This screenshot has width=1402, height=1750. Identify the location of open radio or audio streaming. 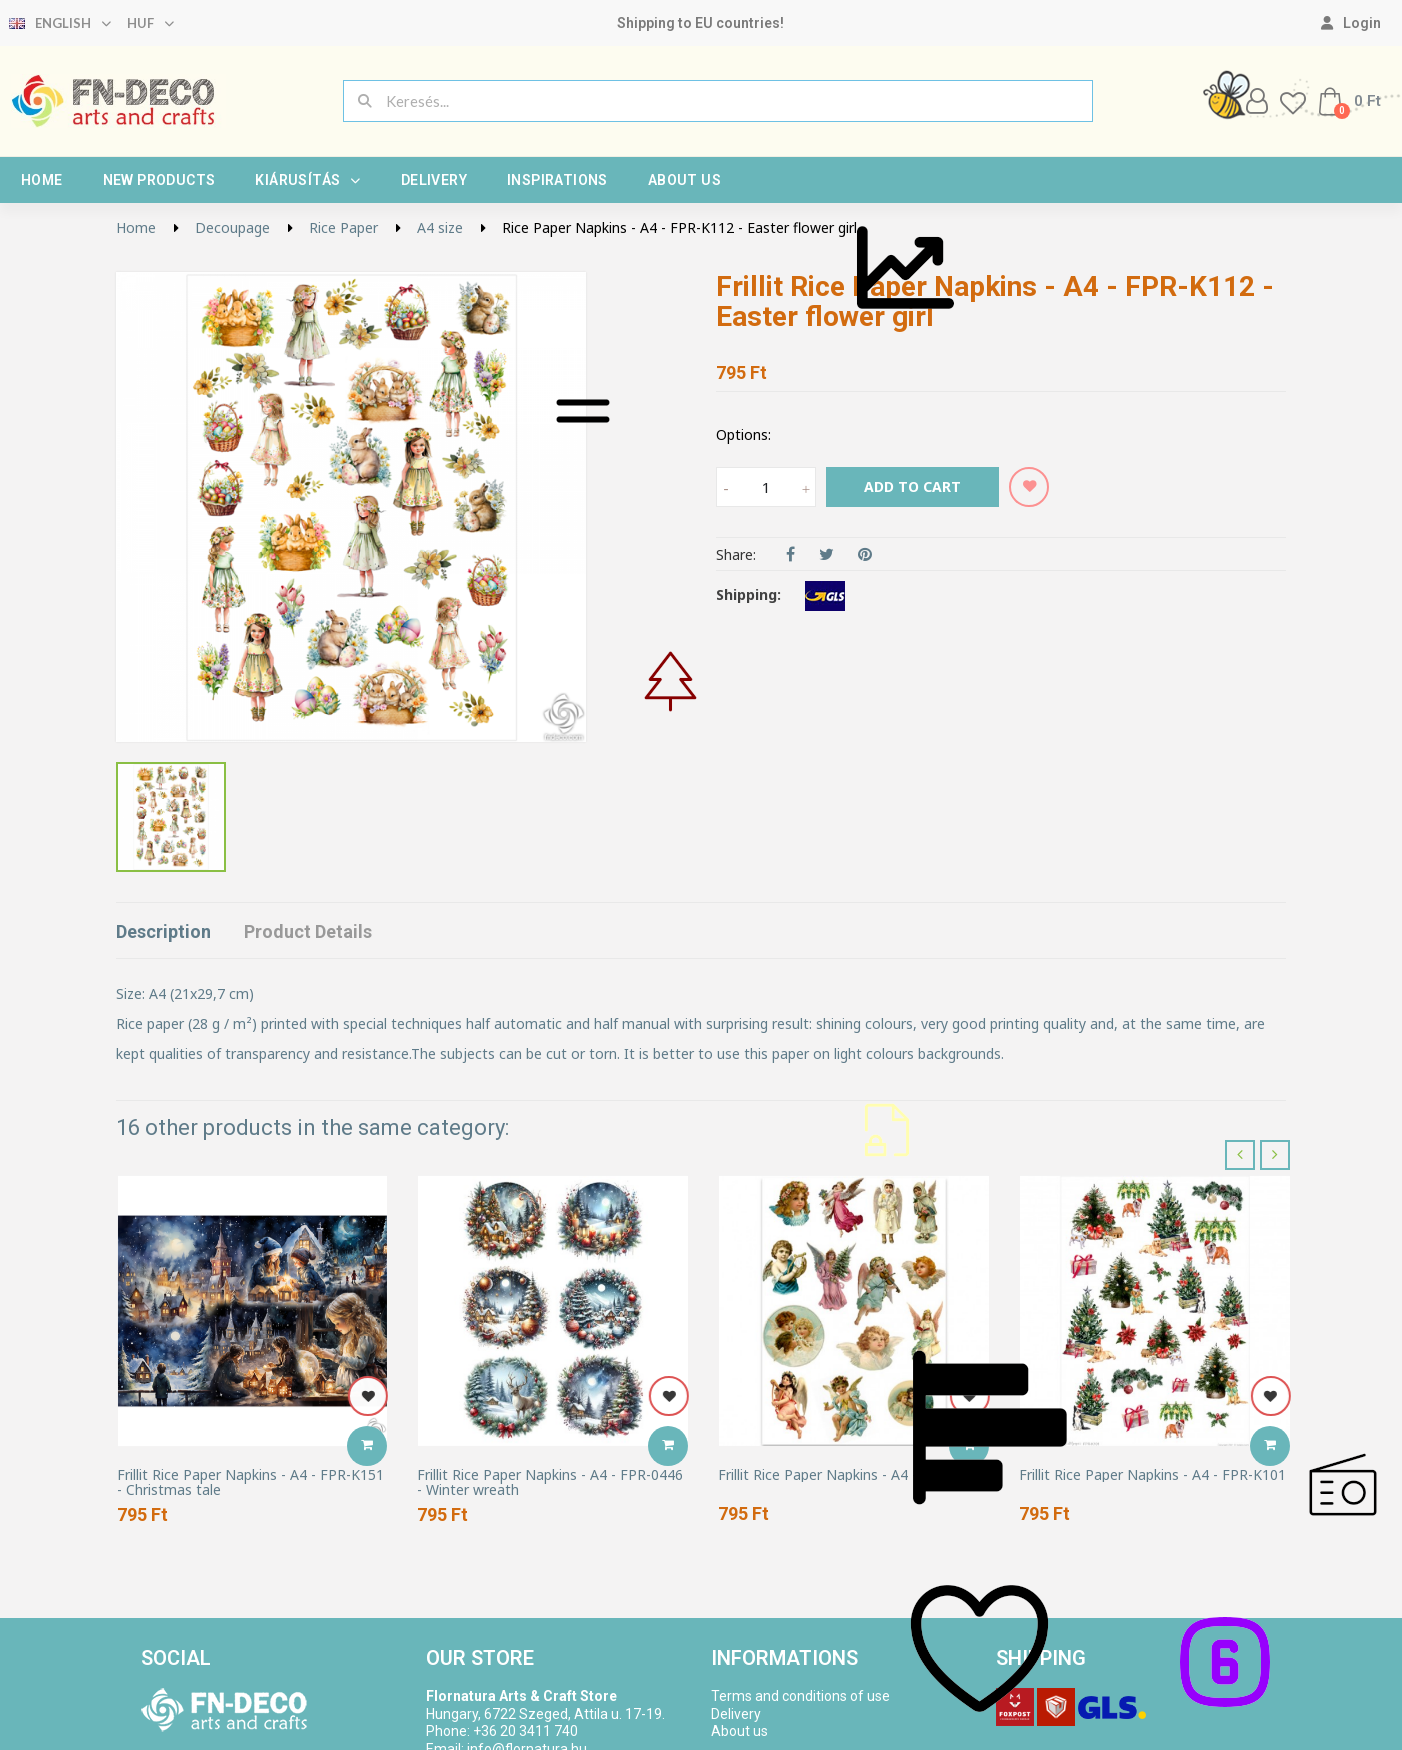
(1343, 1490).